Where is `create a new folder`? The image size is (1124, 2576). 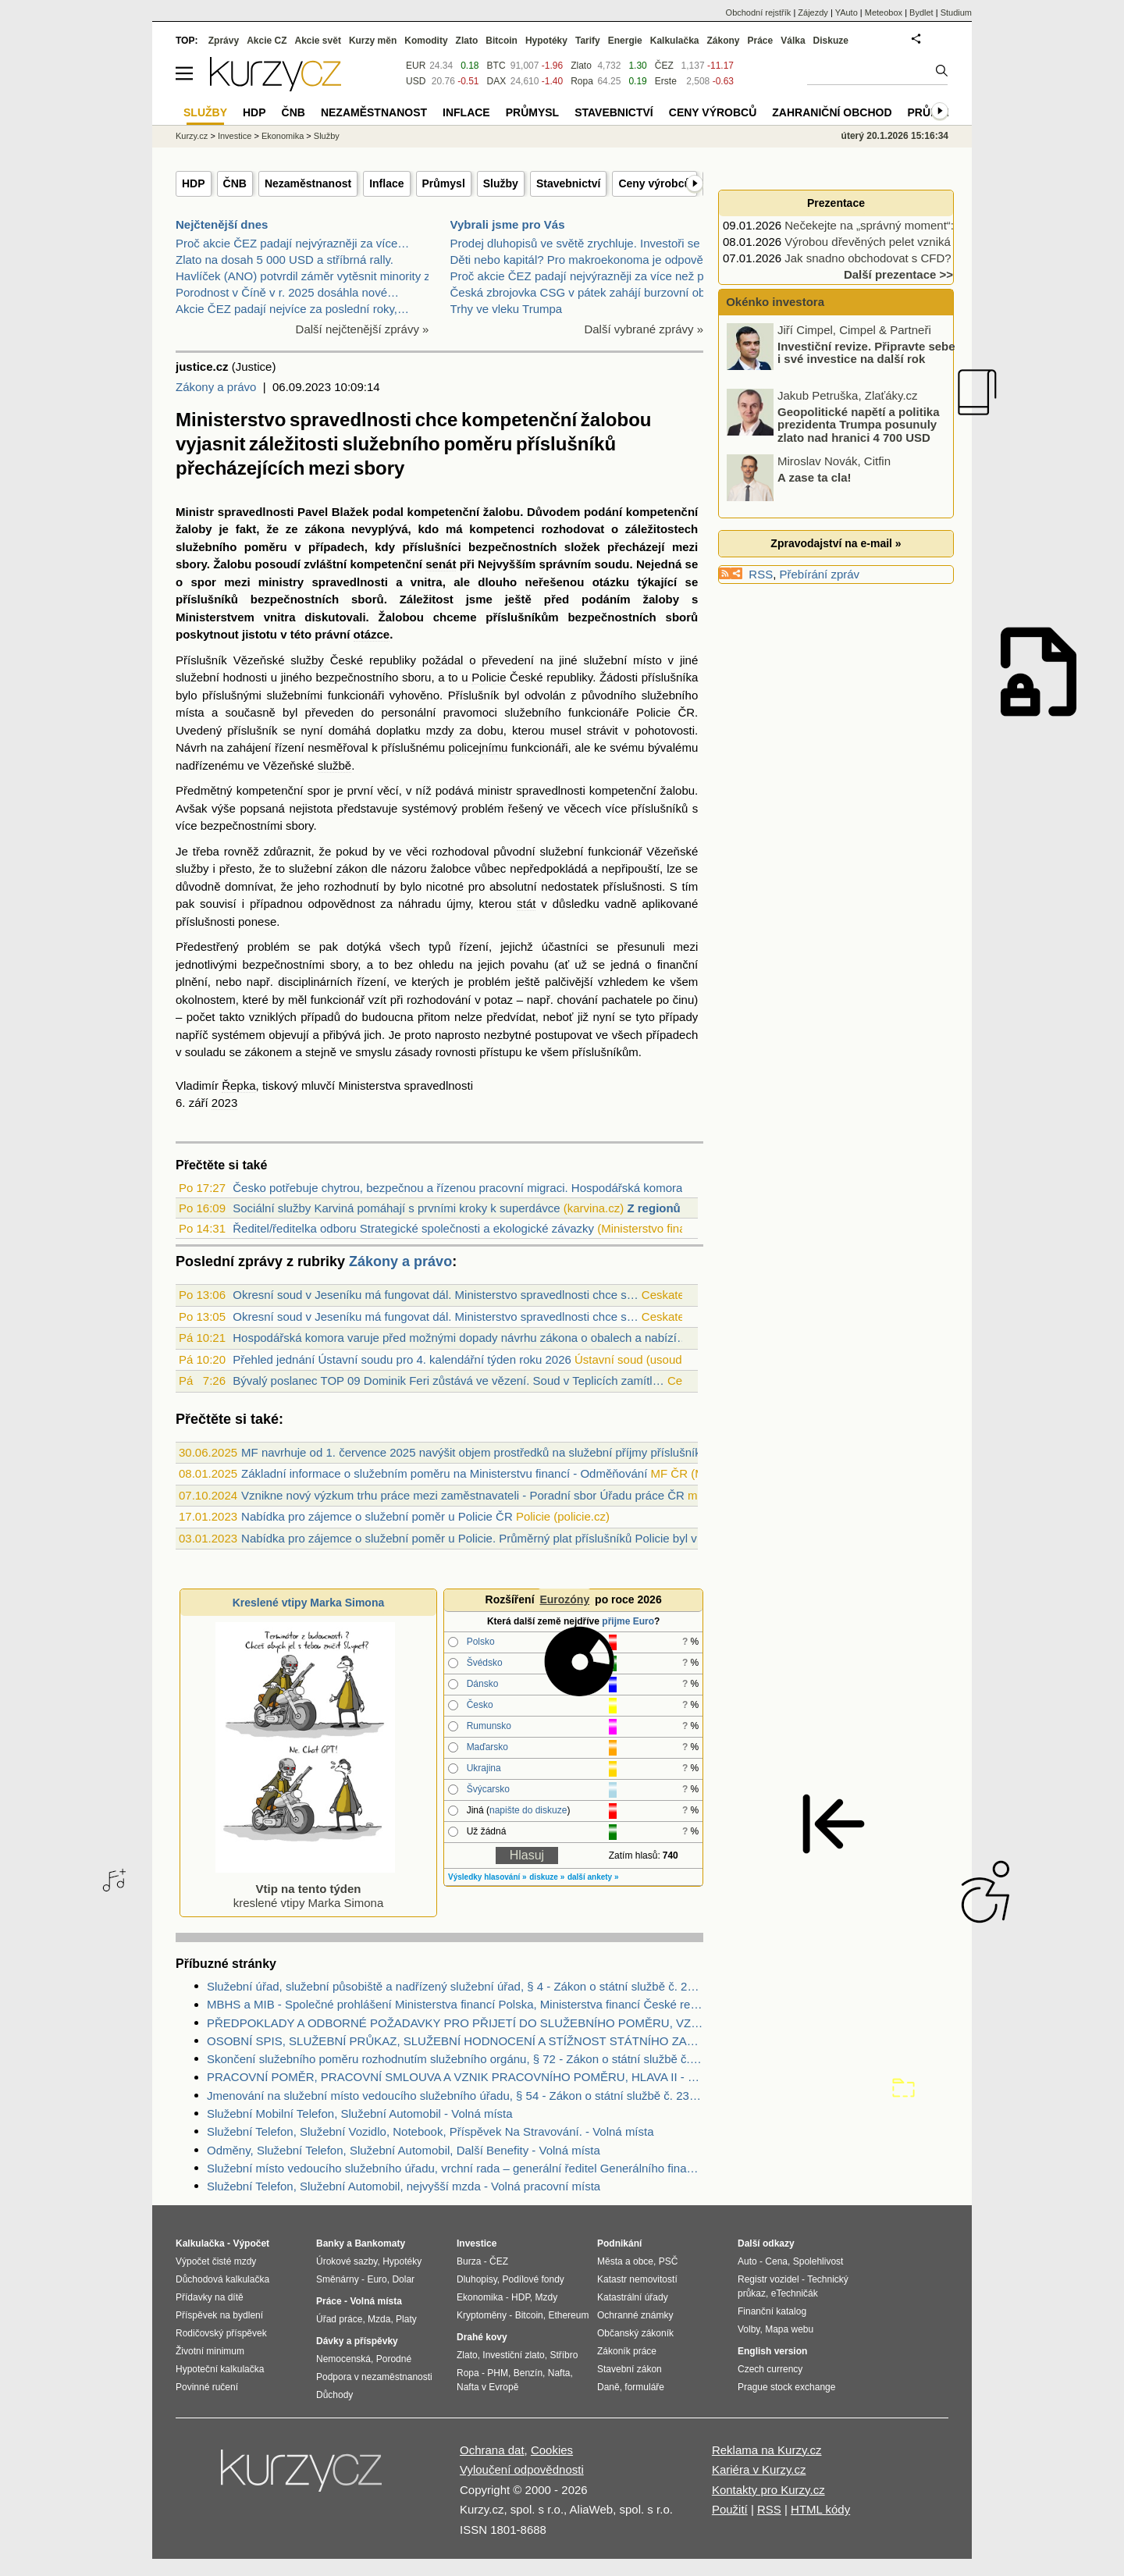 create a new folder is located at coordinates (903, 2087).